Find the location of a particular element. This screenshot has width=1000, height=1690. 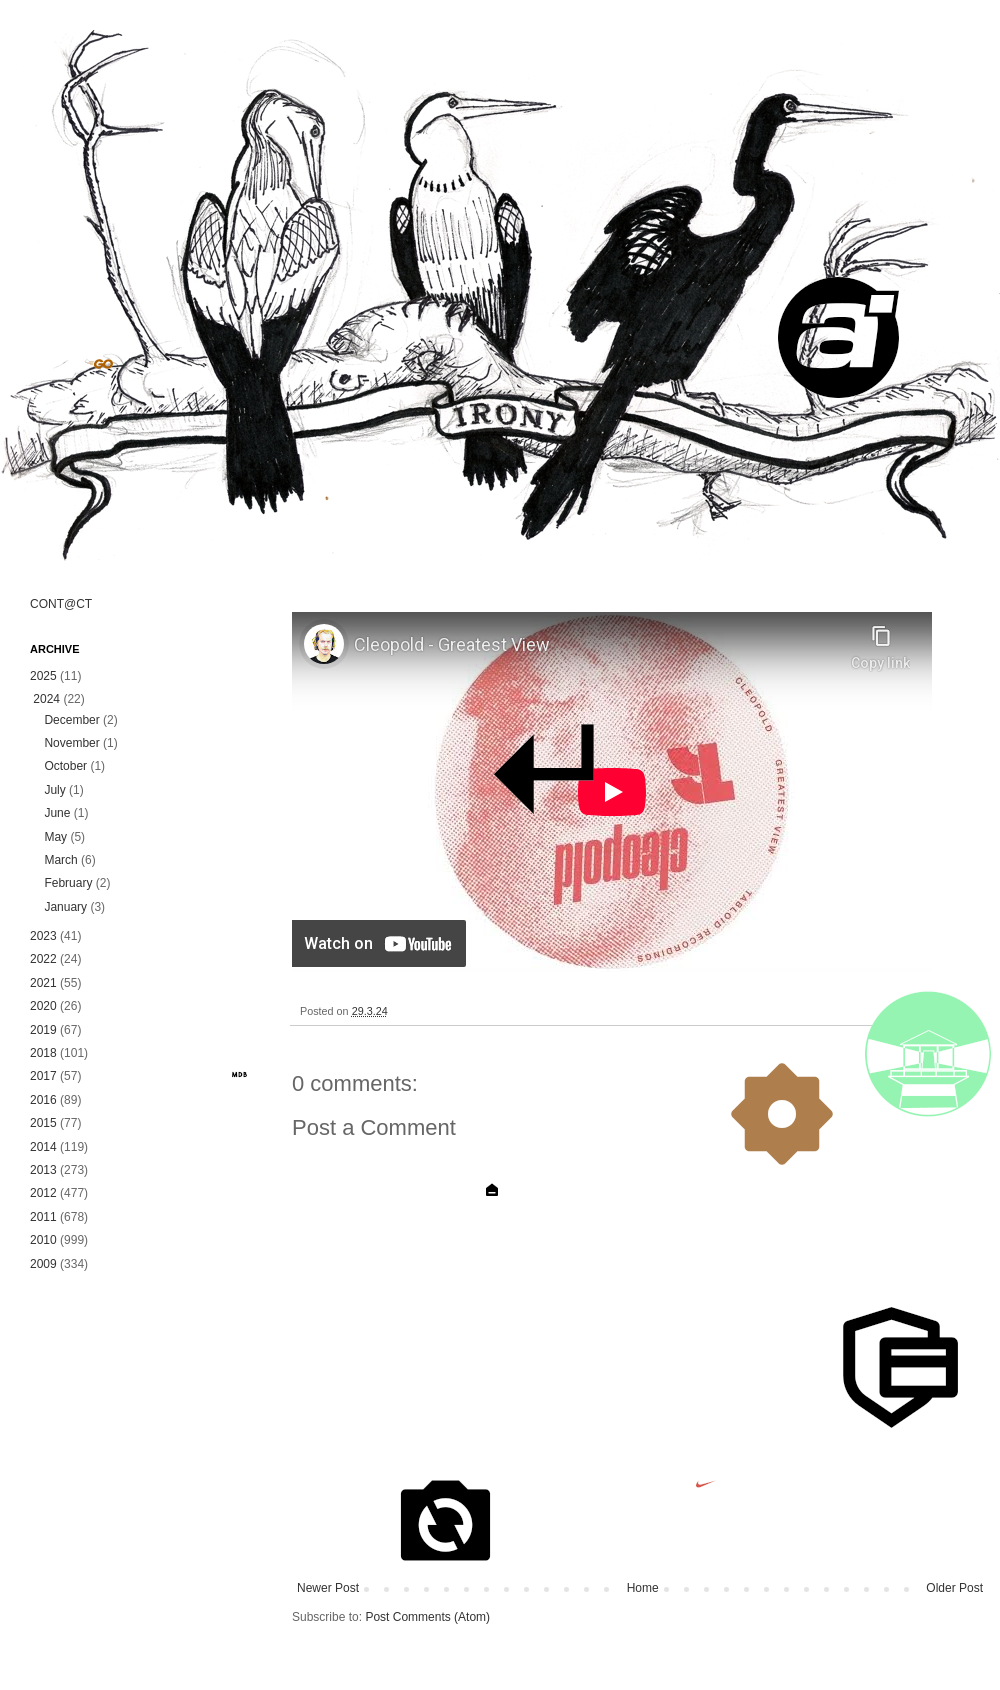

navigate to home screen is located at coordinates (492, 1190).